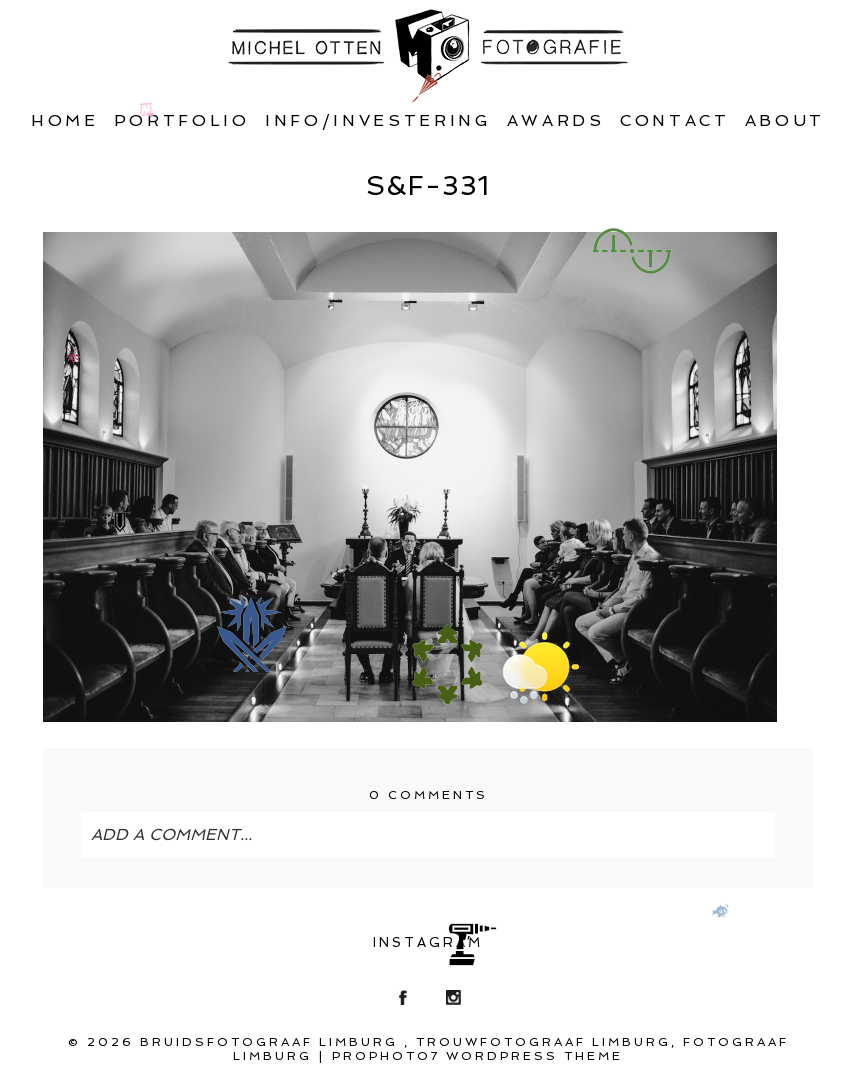 The height and width of the screenshot is (1073, 856). Describe the element at coordinates (472, 944) in the screenshot. I see `power tools or hardware category` at that location.